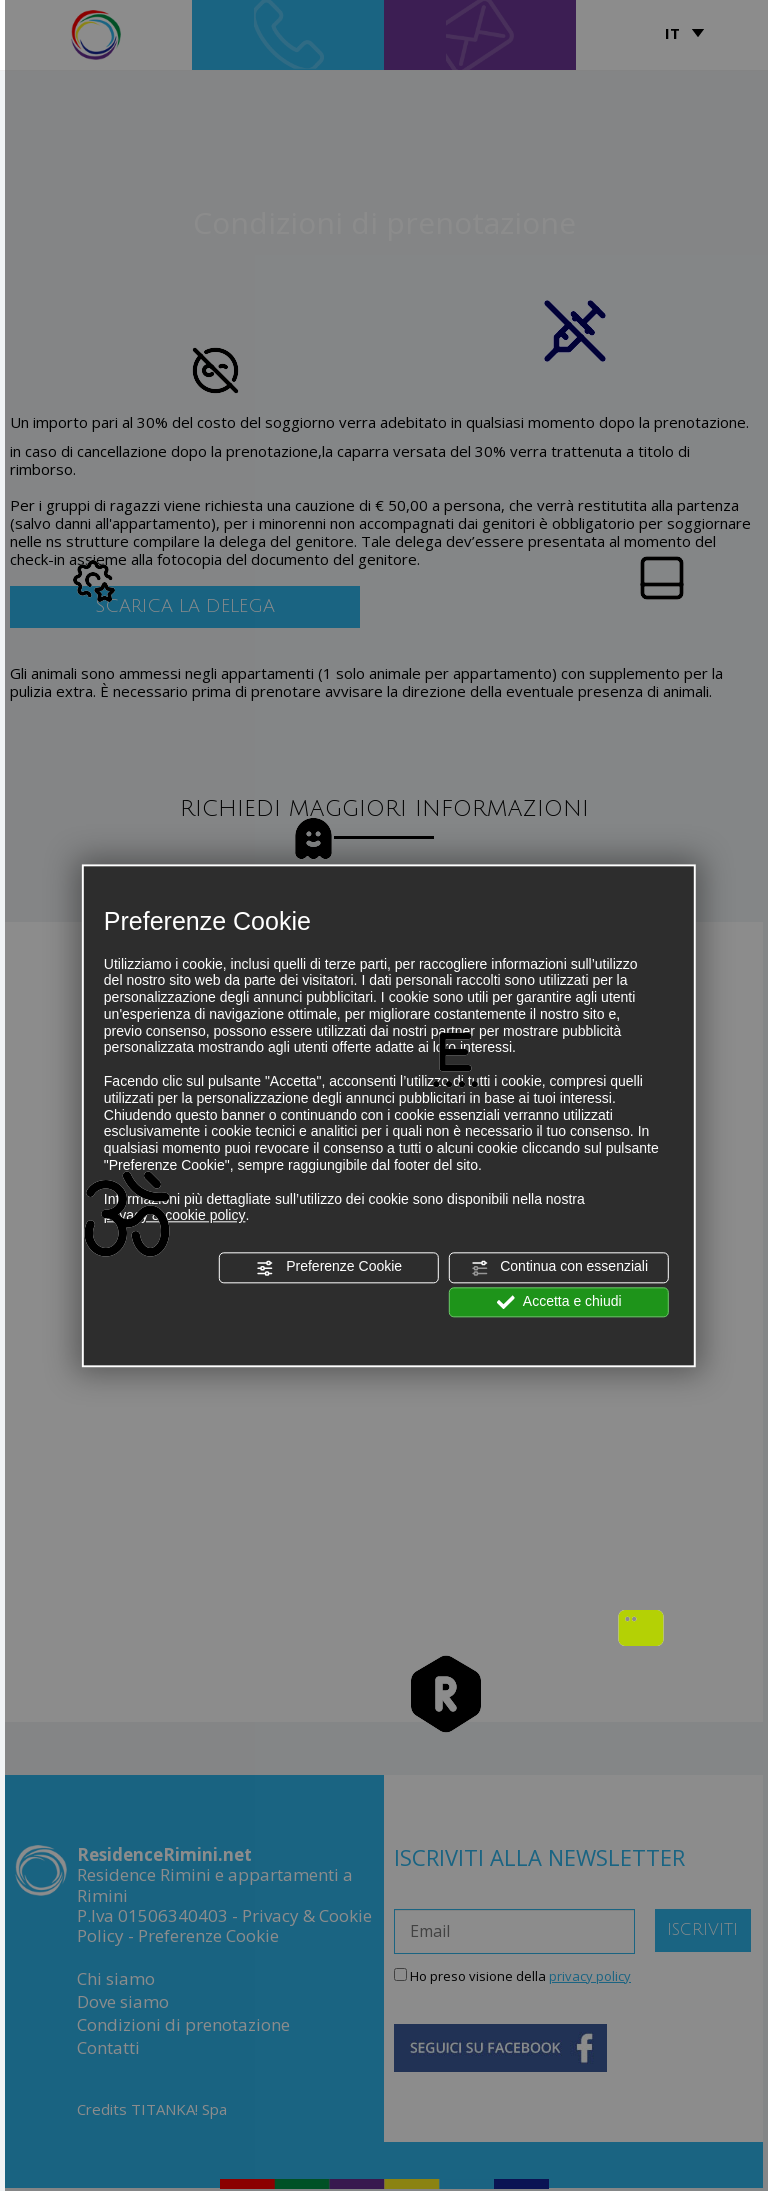 This screenshot has width=768, height=2191. What do you see at coordinates (313, 838) in the screenshot?
I see `toggle incognito or ghost mode` at bounding box center [313, 838].